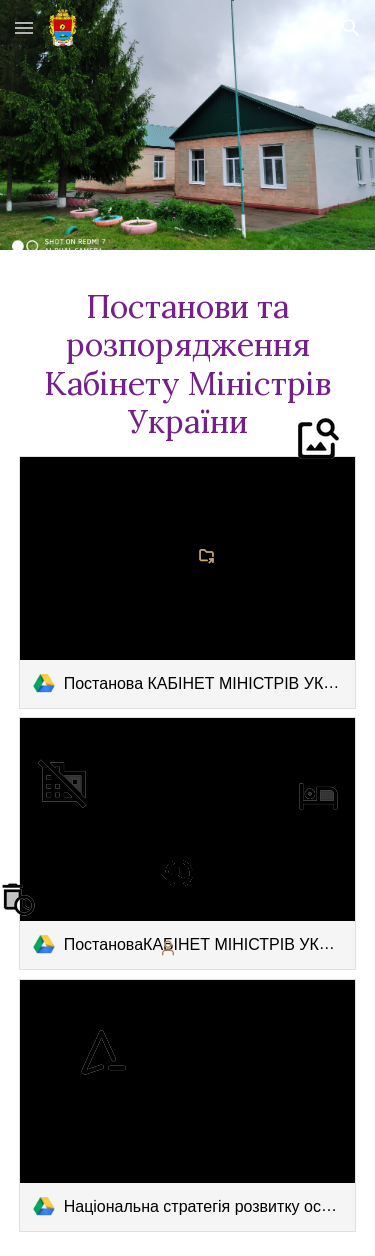 The width and height of the screenshot is (375, 1256). I want to click on find nearby hotels or accommodations, so click(318, 795).